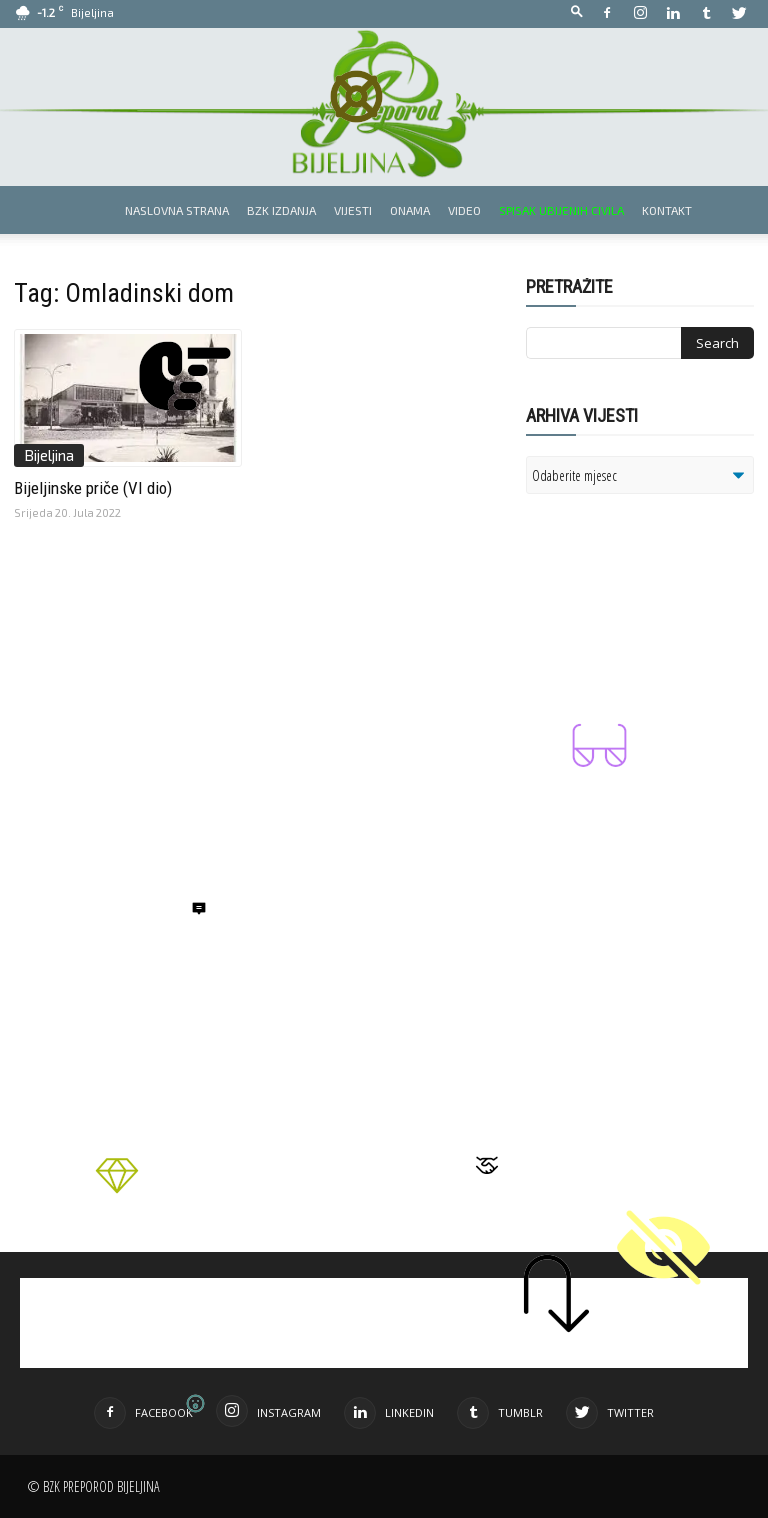 This screenshot has width=768, height=1518. What do you see at coordinates (553, 1293) in the screenshot?
I see `redo or repeat last action` at bounding box center [553, 1293].